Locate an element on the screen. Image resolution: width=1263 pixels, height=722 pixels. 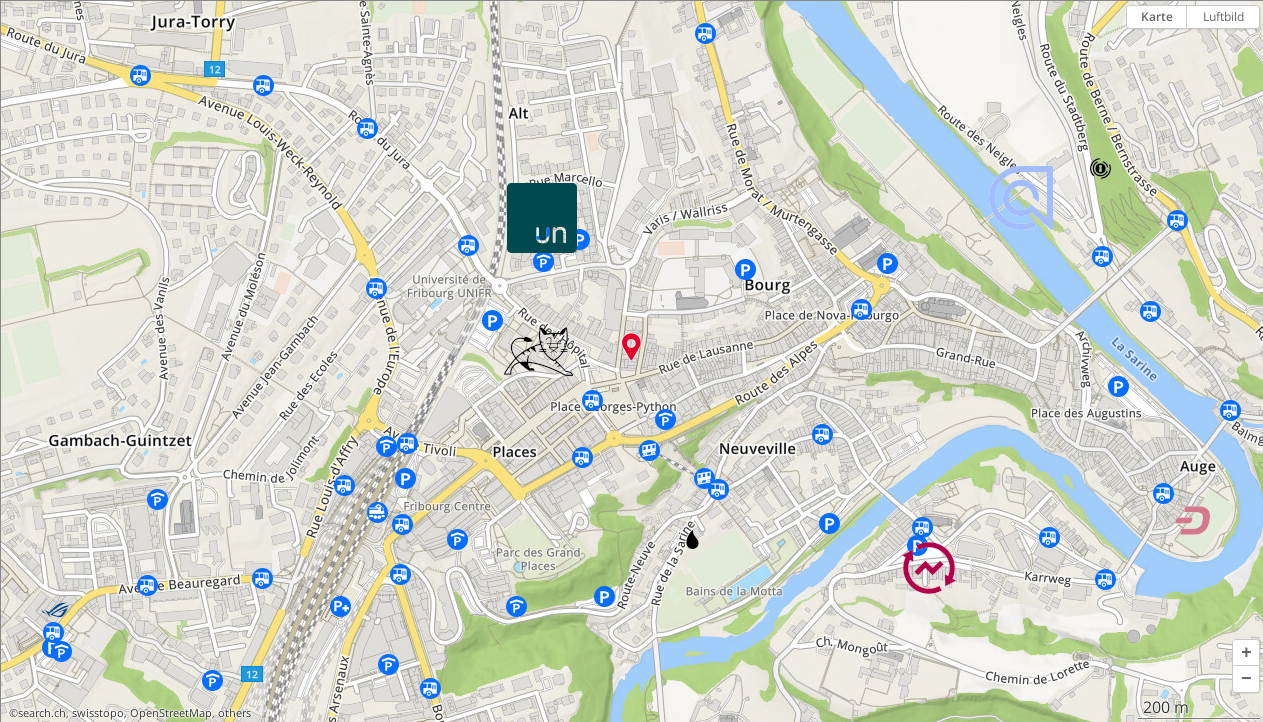
open authelia authentication settings is located at coordinates (1100, 168).